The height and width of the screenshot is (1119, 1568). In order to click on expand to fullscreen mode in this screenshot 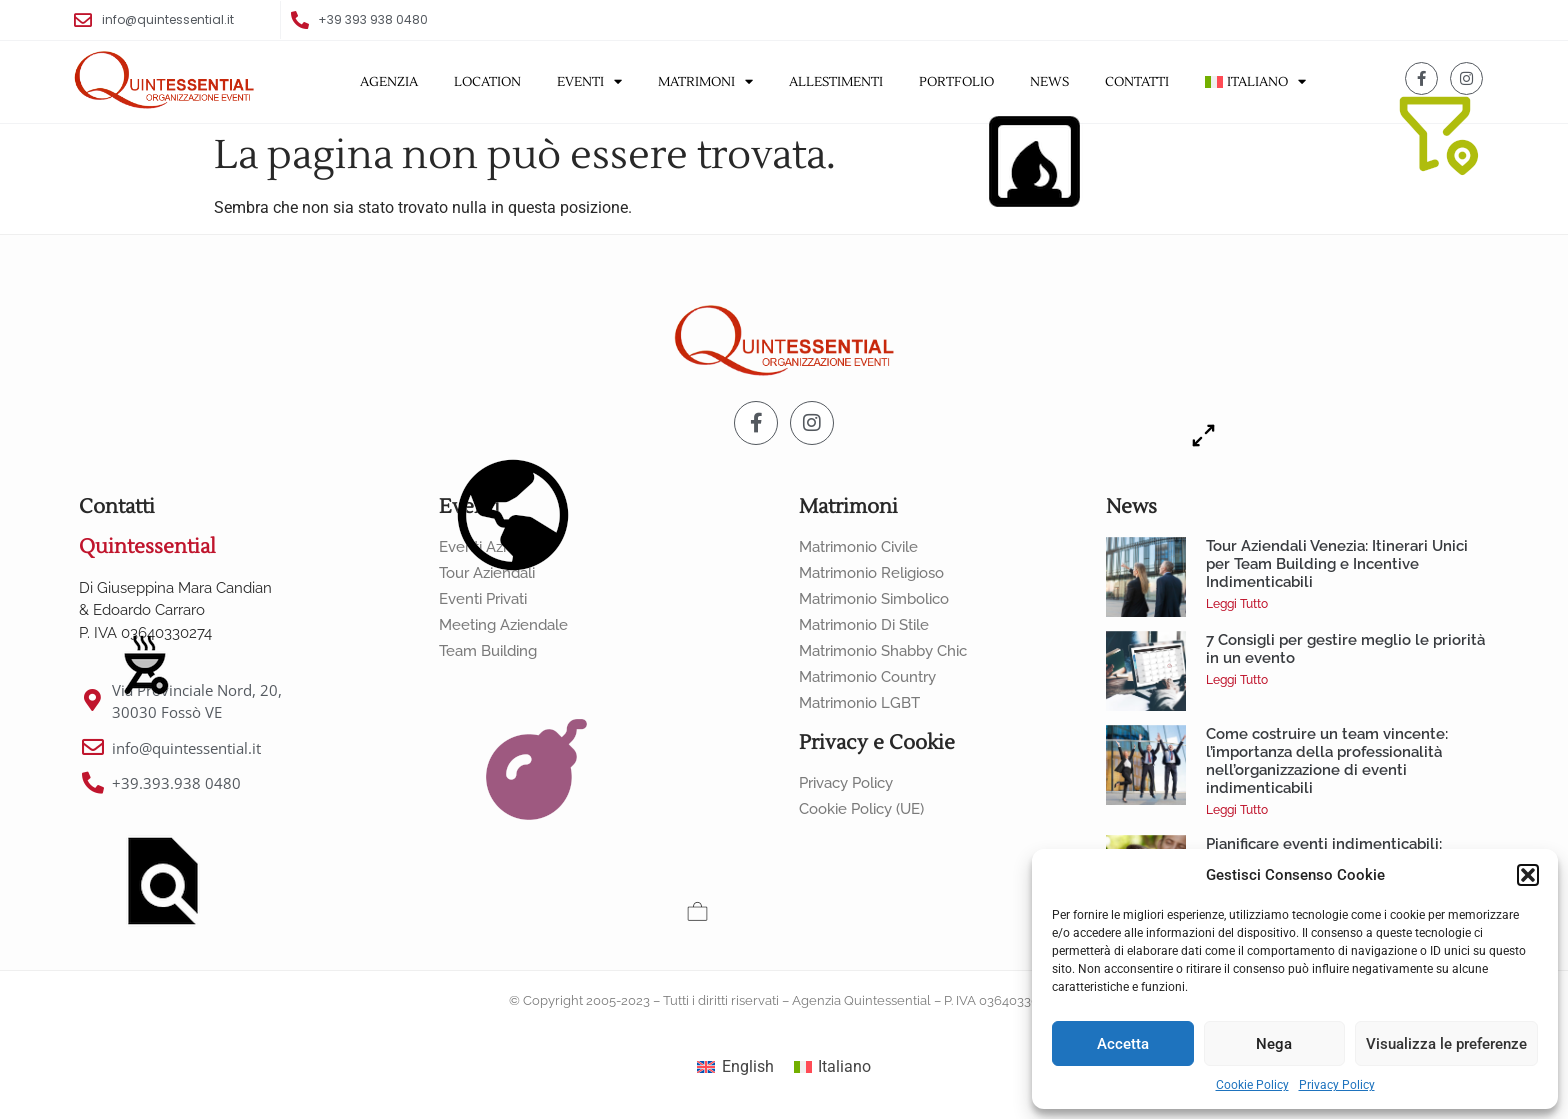, I will do `click(1203, 435)`.